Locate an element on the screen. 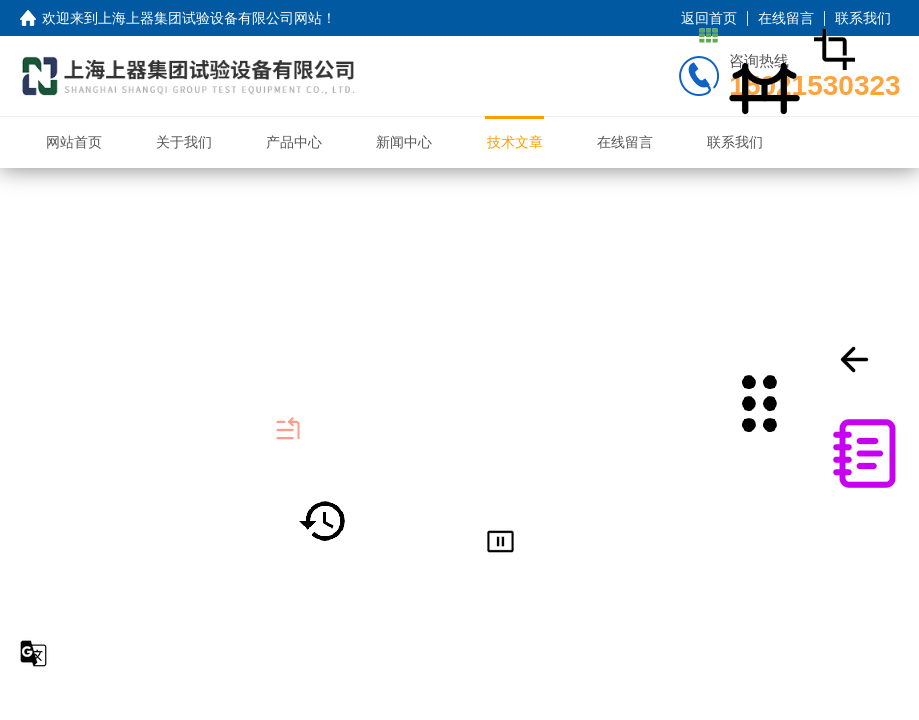 This screenshot has height=720, width=919. view bridge or infrastructure information is located at coordinates (764, 88).